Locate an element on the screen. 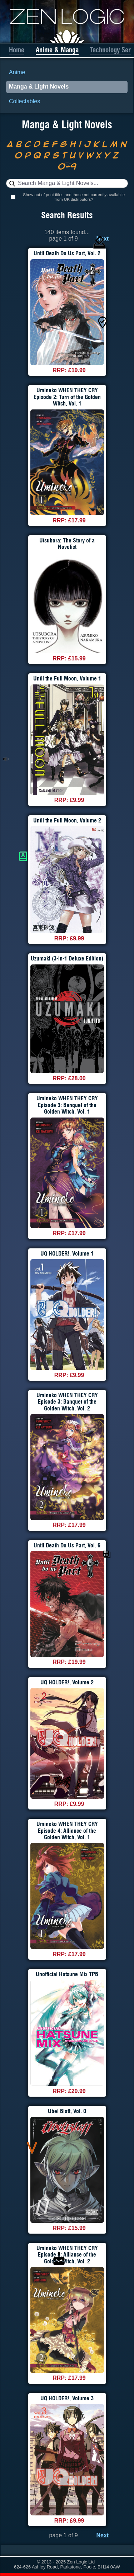 The image size is (134, 2576). cast your vote or submit a ballot is located at coordinates (99, 242).